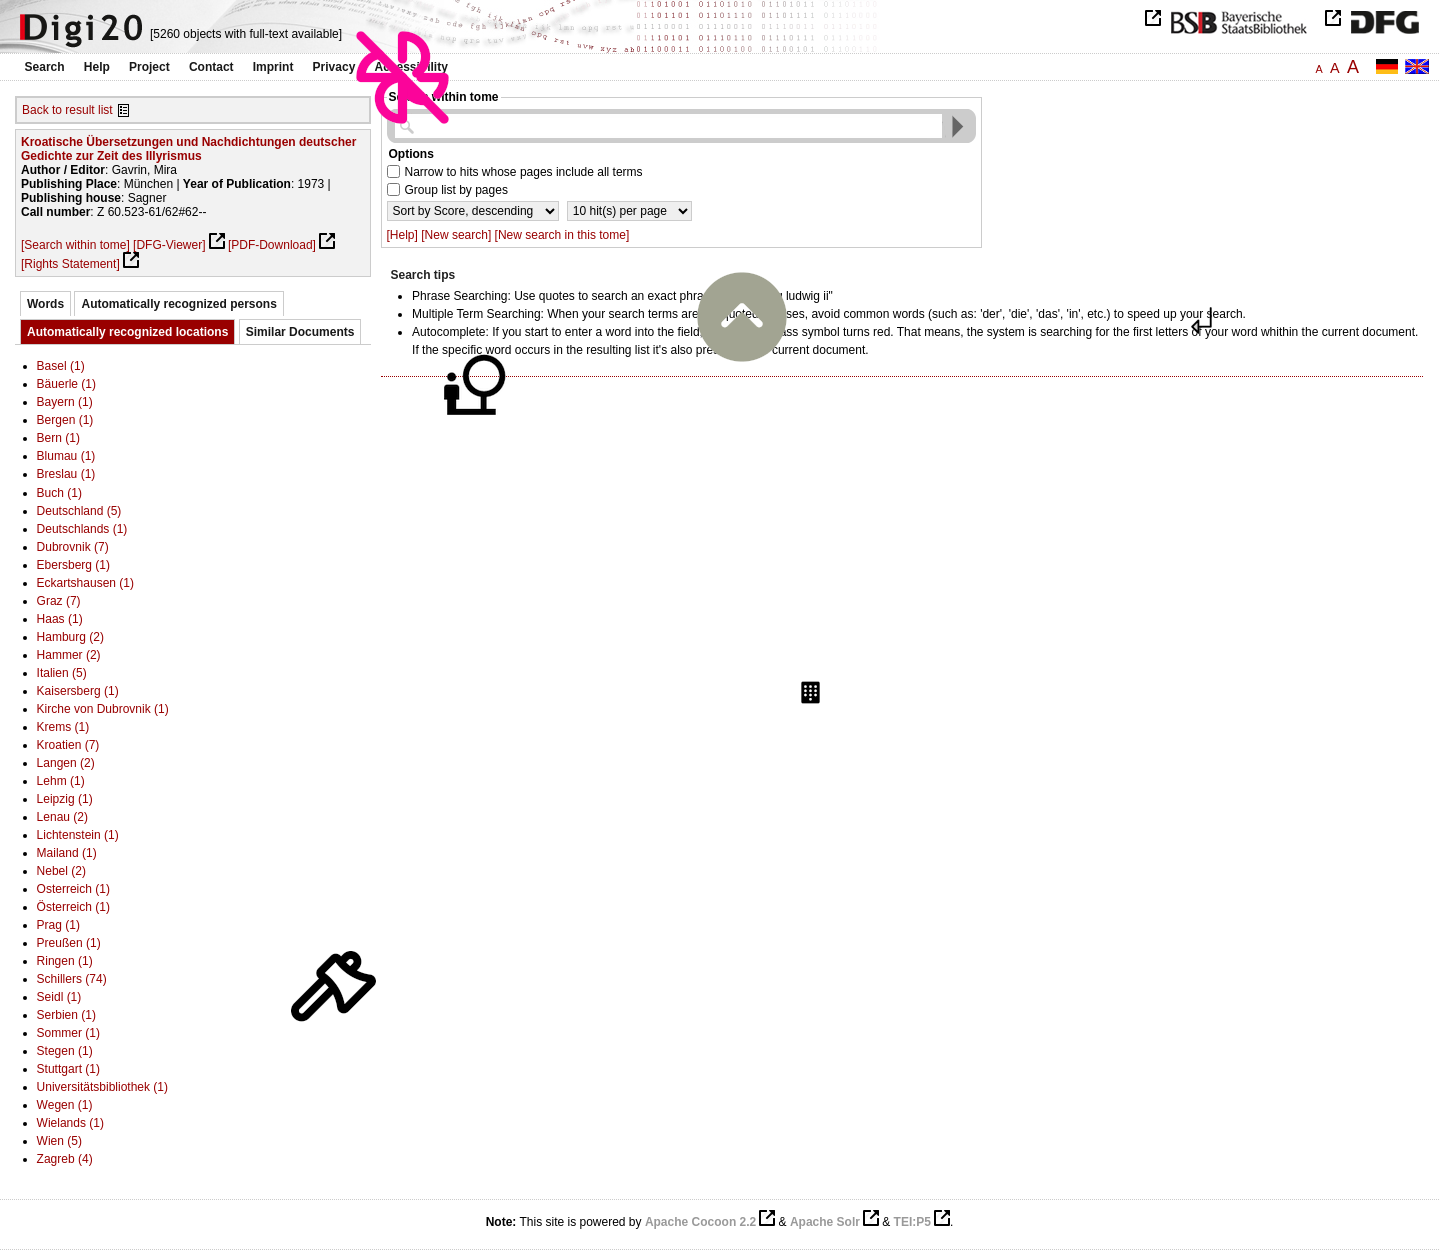 The height and width of the screenshot is (1250, 1440). Describe the element at coordinates (742, 317) in the screenshot. I see `scroll to top of page` at that location.